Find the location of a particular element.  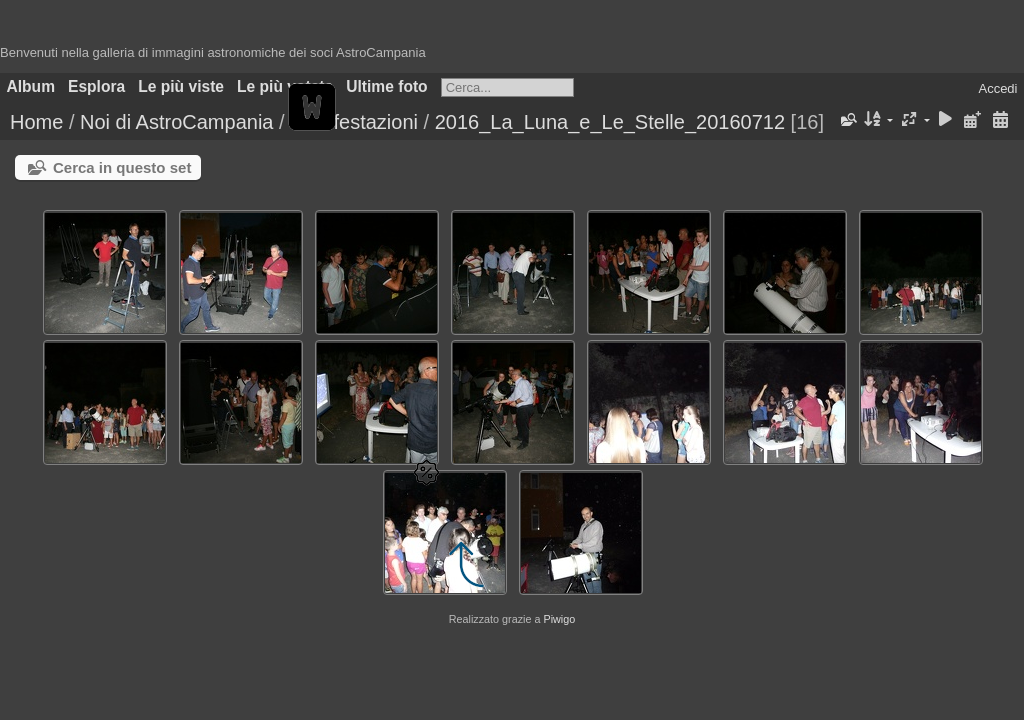

open Wikipedia or wiki-related content is located at coordinates (312, 107).